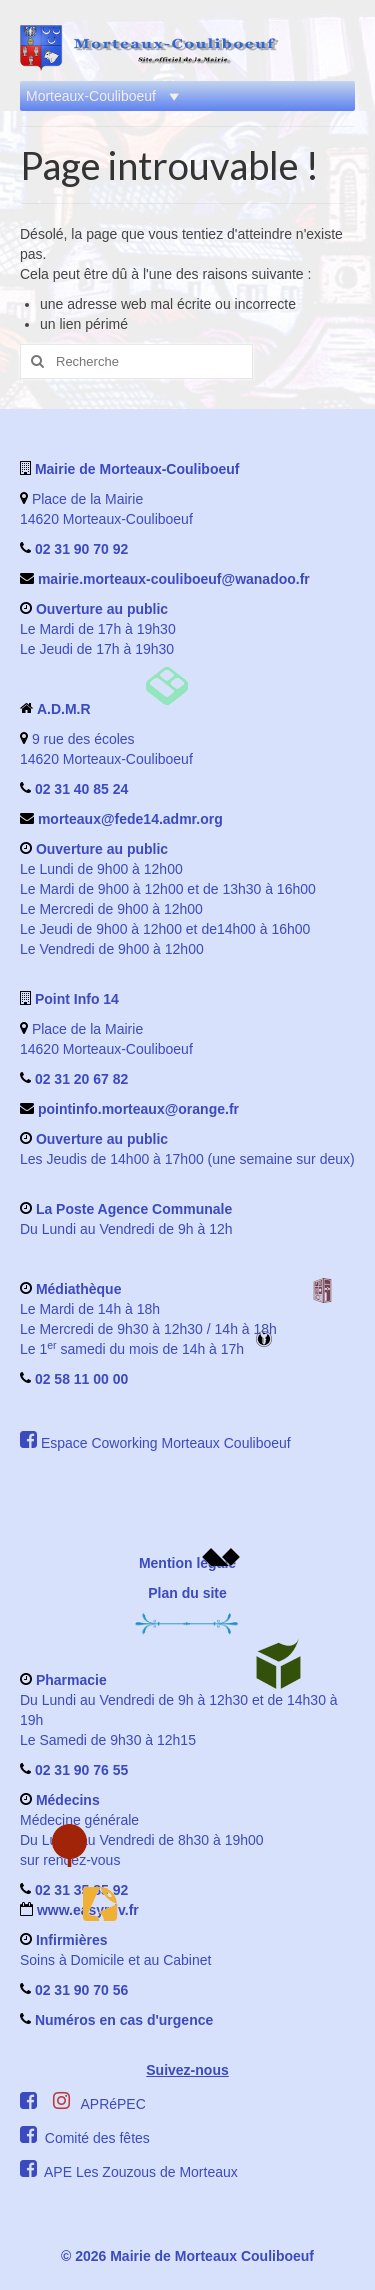 Image resolution: width=375 pixels, height=2290 pixels. Describe the element at coordinates (69, 1843) in the screenshot. I see `mark a location on the map` at that location.